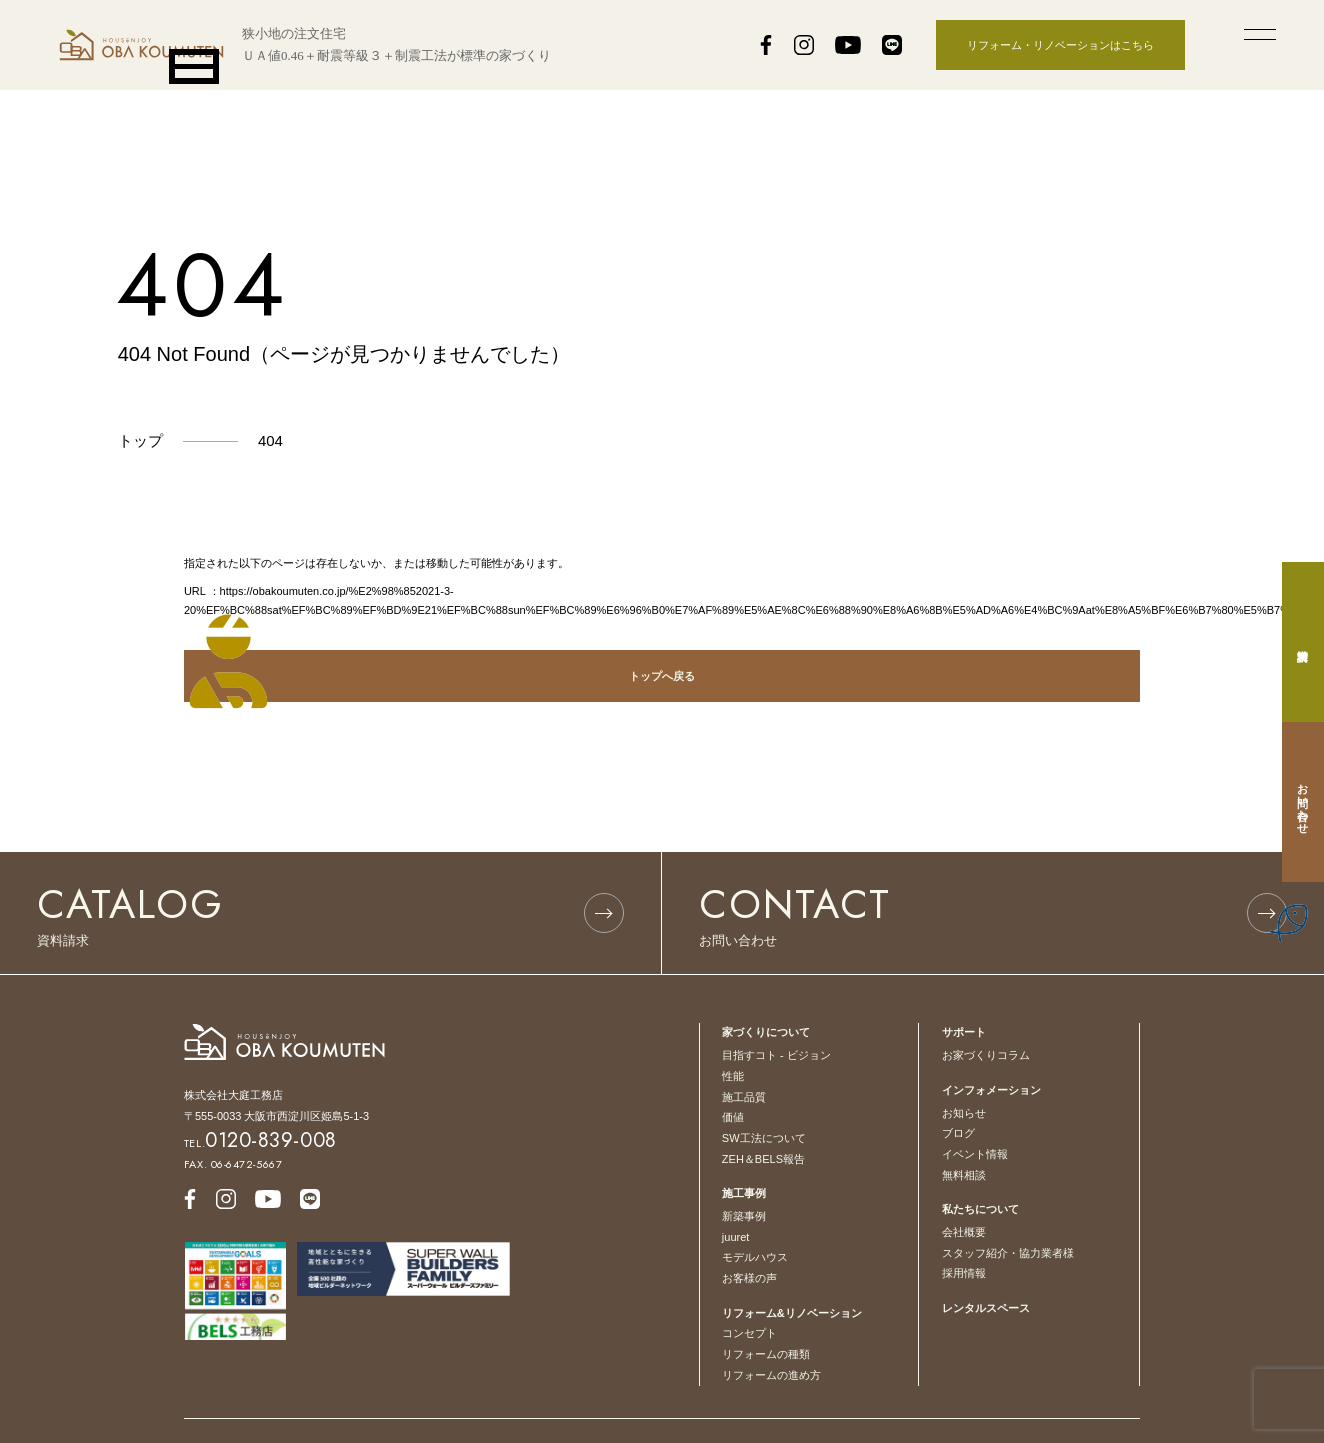 This screenshot has width=1324, height=1443. Describe the element at coordinates (228, 660) in the screenshot. I see `indicates an injured or hurt user` at that location.